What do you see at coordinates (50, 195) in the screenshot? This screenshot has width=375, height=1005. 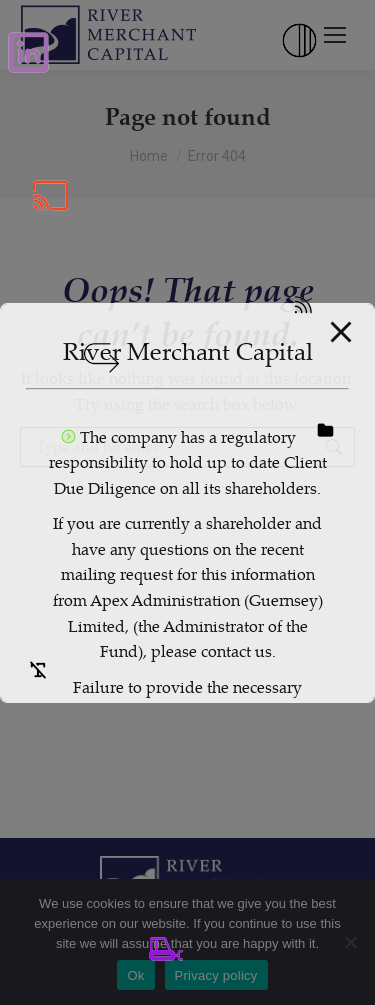 I see `cast your screen to another device` at bounding box center [50, 195].